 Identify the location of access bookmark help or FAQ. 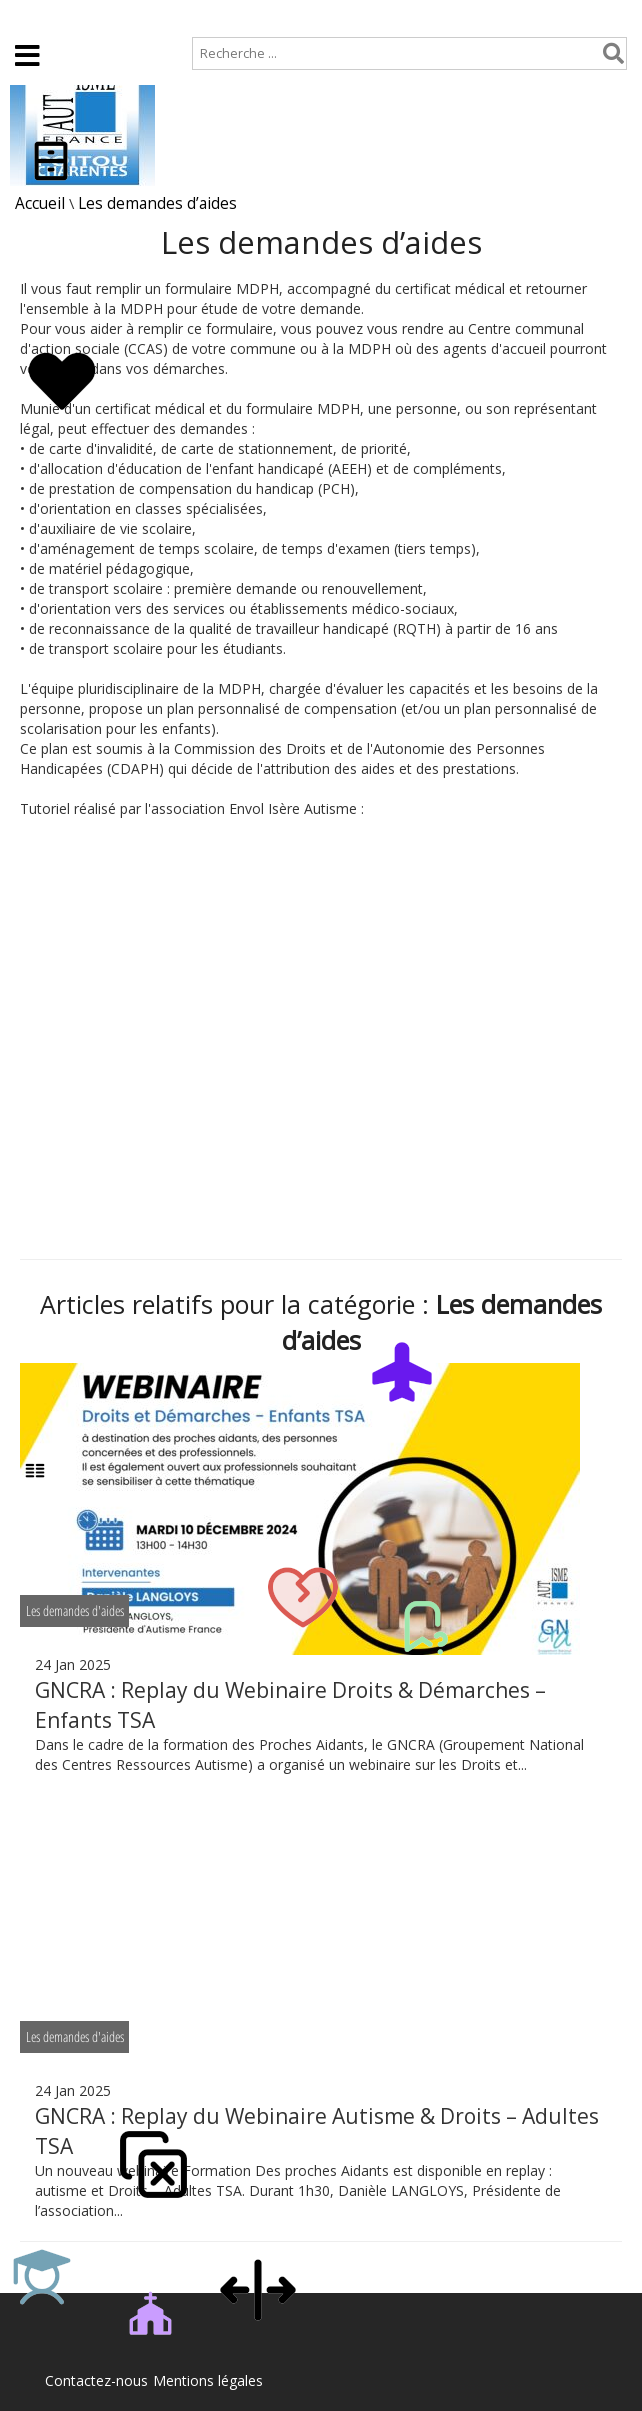
(422, 1626).